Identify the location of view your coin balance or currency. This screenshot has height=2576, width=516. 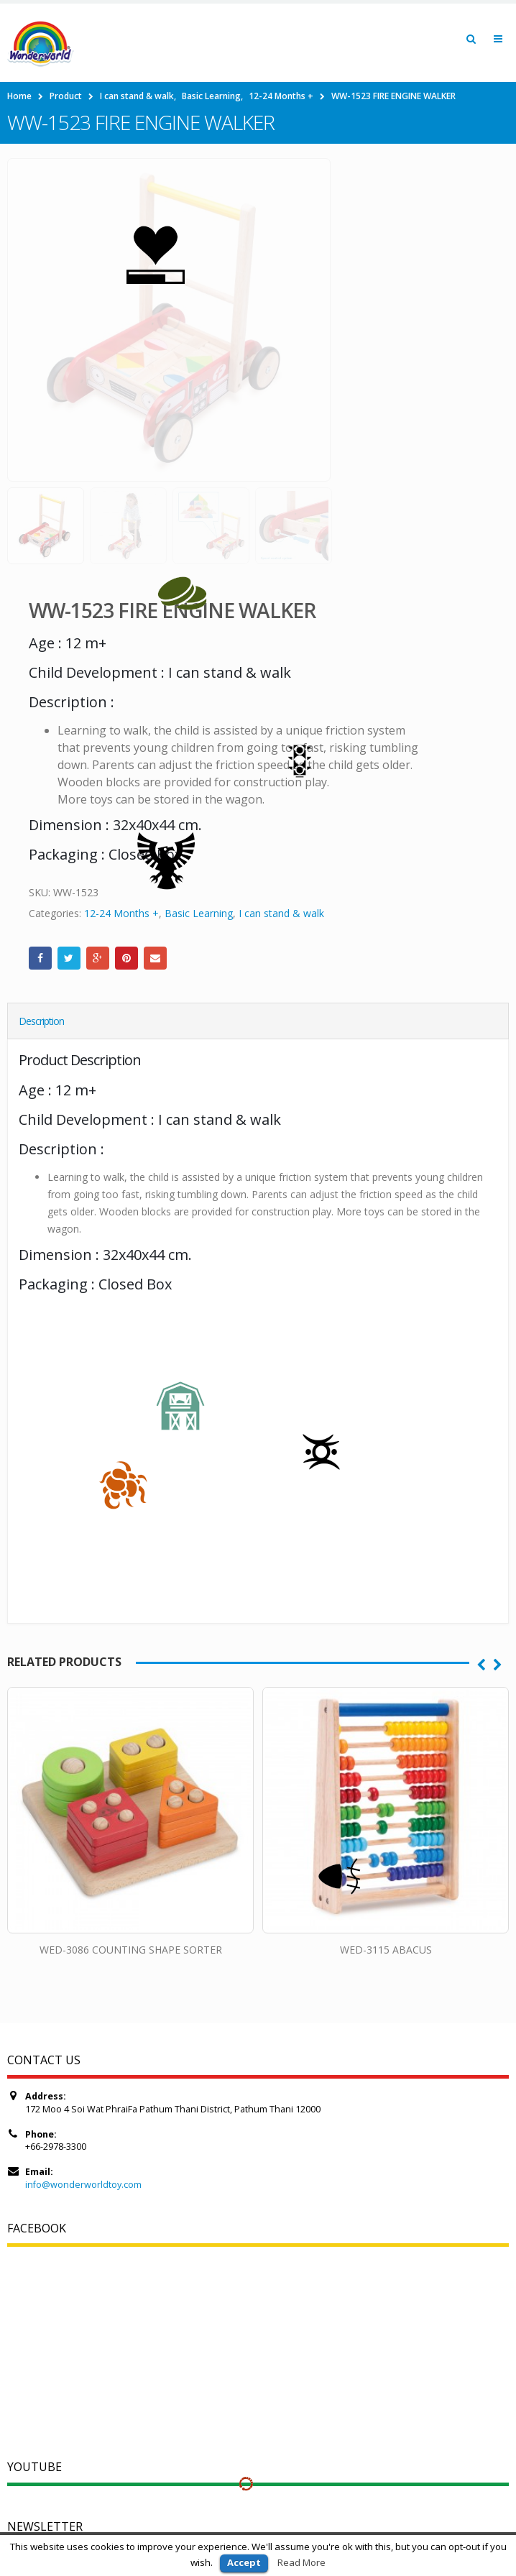
(182, 593).